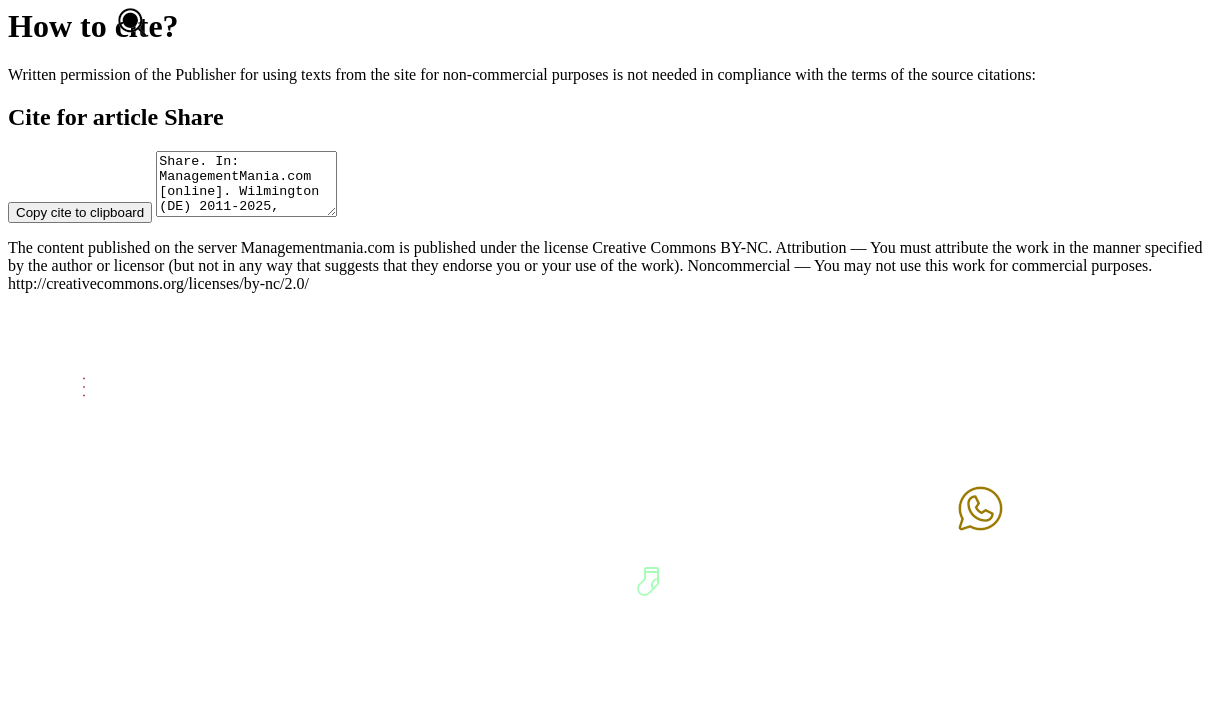 This screenshot has width=1222, height=720. Describe the element at coordinates (132, 22) in the screenshot. I see `search for content or items` at that location.